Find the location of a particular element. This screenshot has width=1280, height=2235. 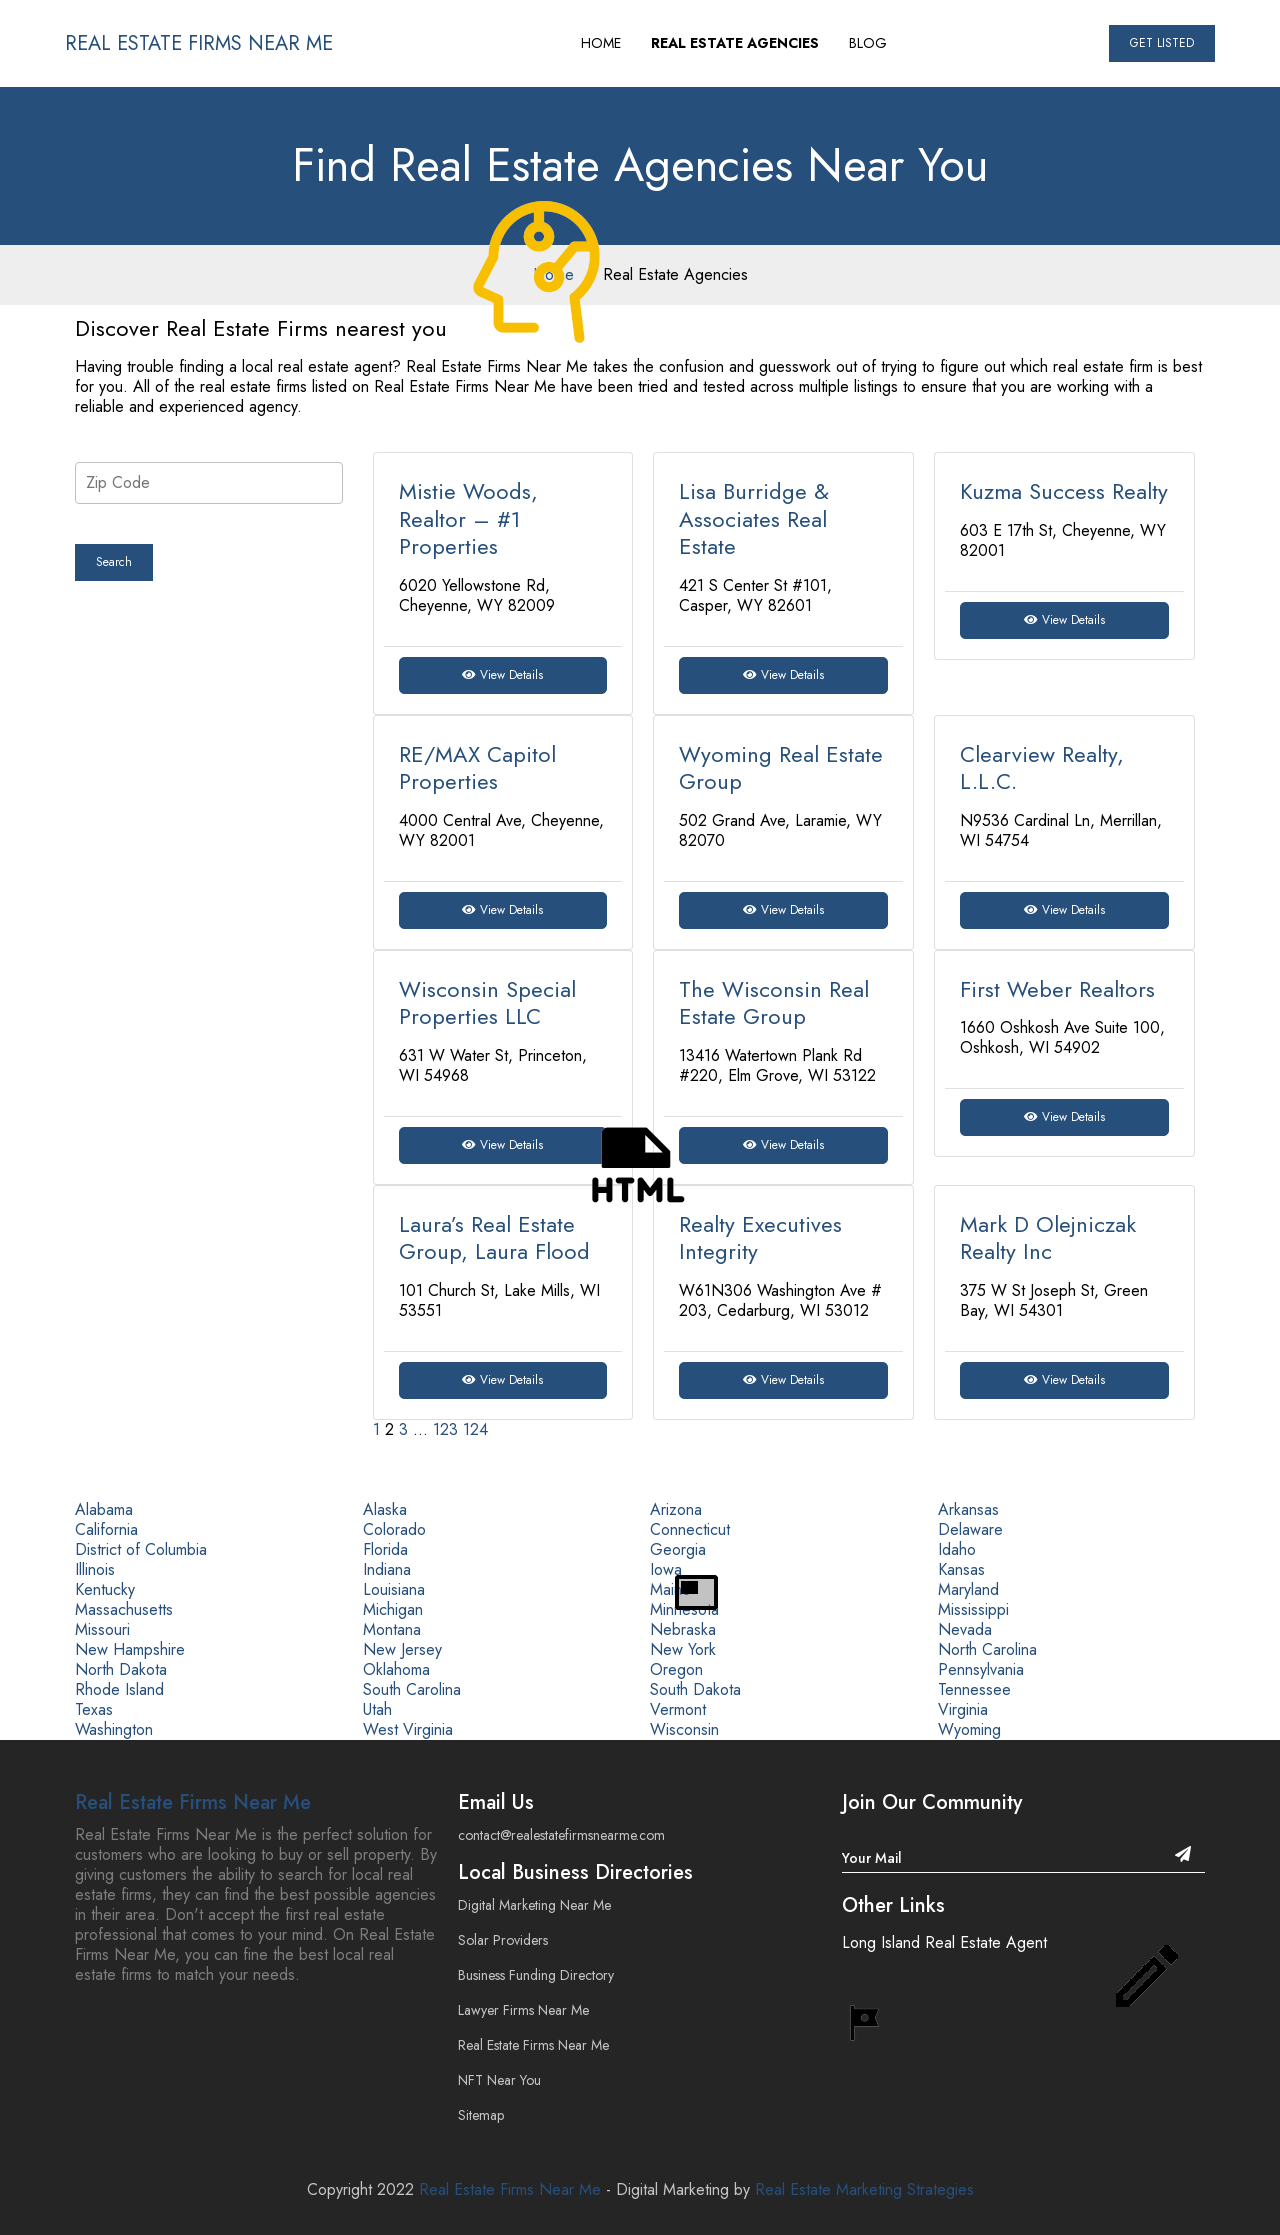

access AI or machine learning features is located at coordinates (539, 272).